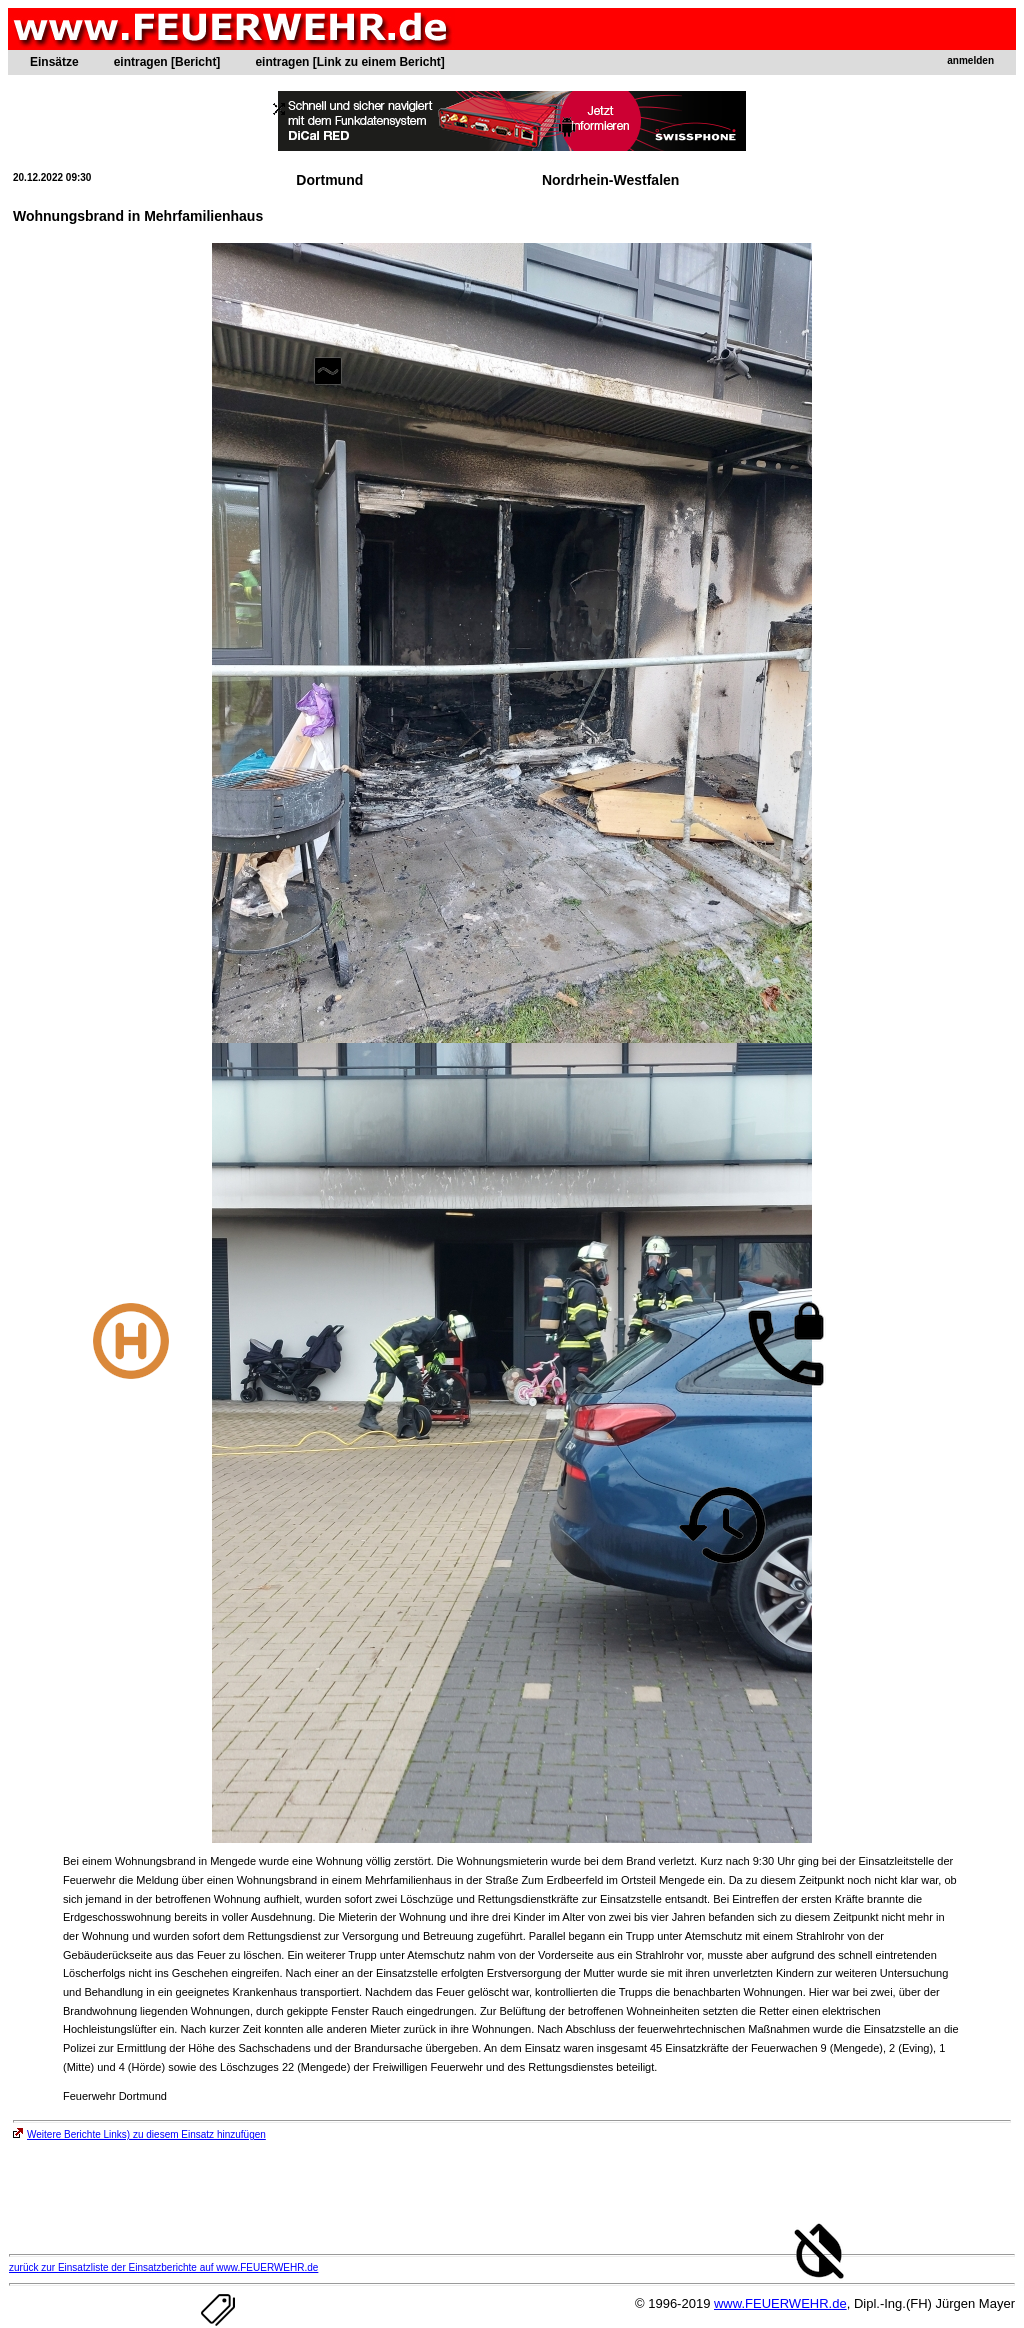 The image size is (1024, 2328). What do you see at coordinates (567, 127) in the screenshot?
I see `android device or operating system indicator` at bounding box center [567, 127].